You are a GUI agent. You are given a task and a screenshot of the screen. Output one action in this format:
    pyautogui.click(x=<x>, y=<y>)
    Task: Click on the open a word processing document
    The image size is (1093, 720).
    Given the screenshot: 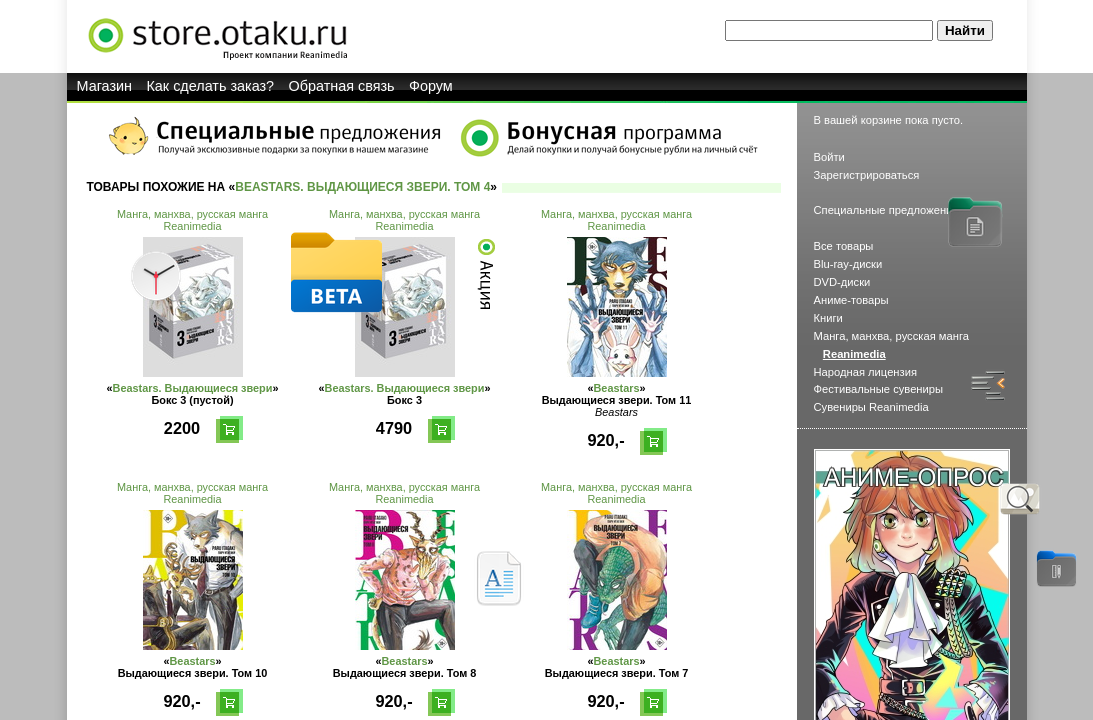 What is the action you would take?
    pyautogui.click(x=499, y=578)
    